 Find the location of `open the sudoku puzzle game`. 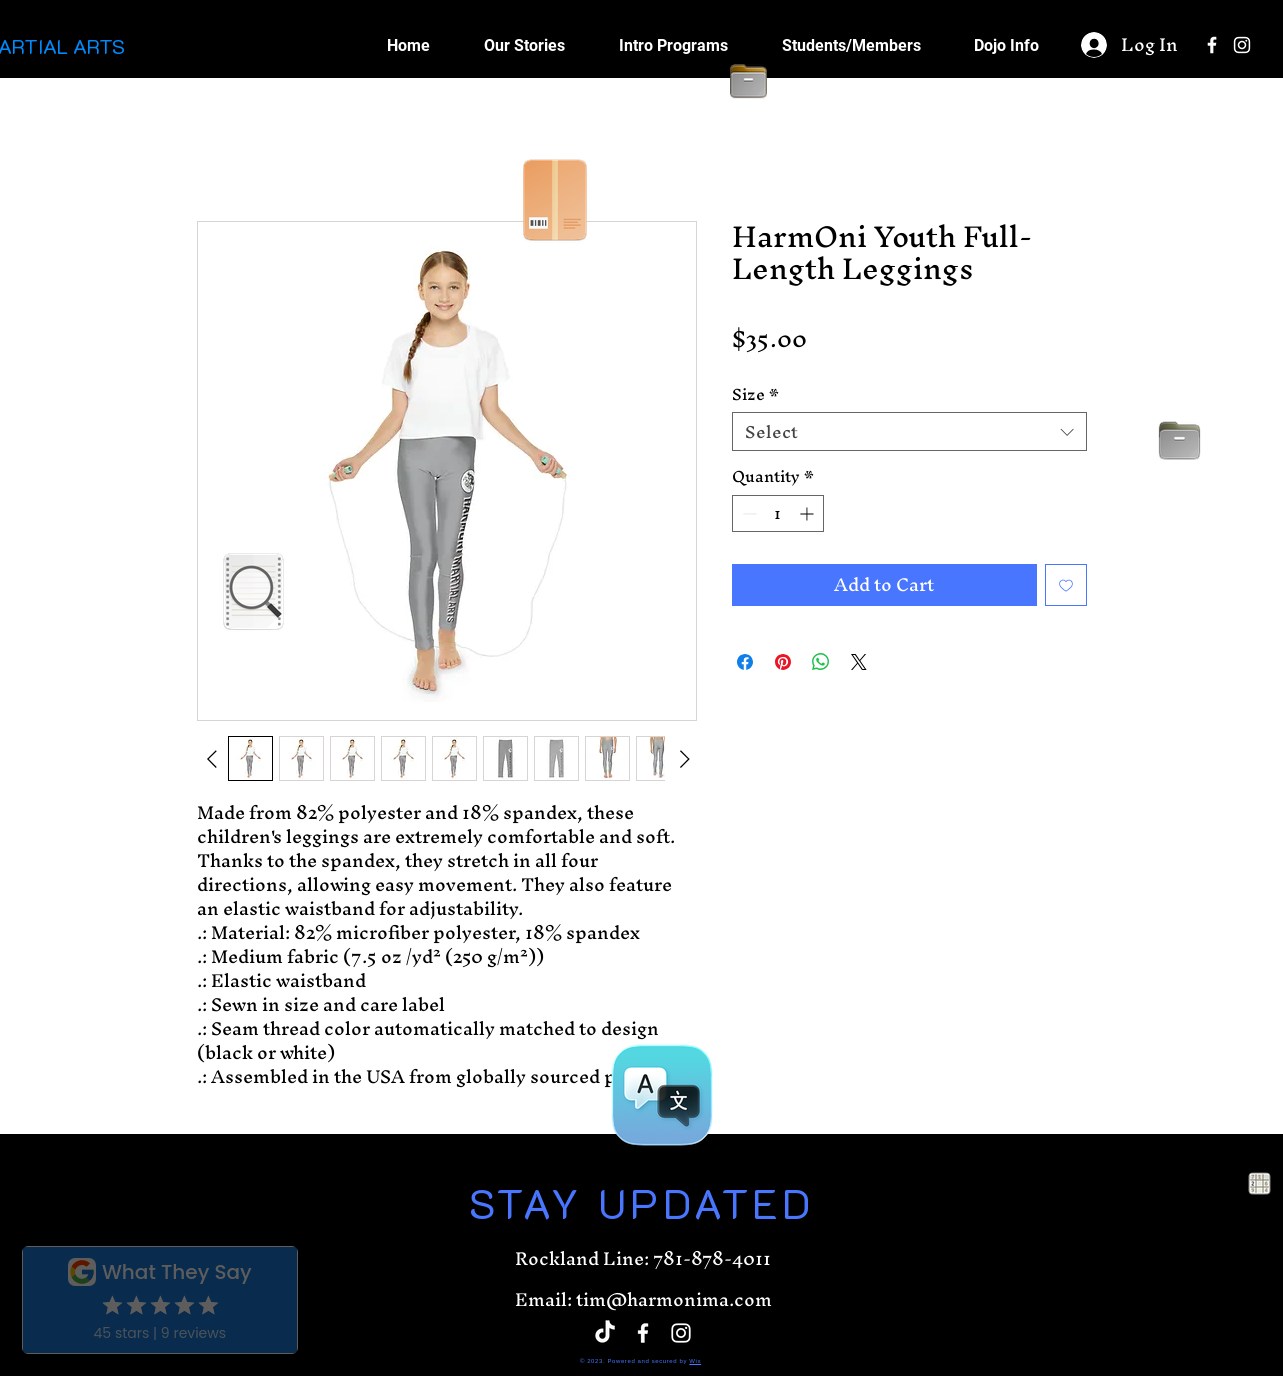

open the sudoku puzzle game is located at coordinates (1259, 1183).